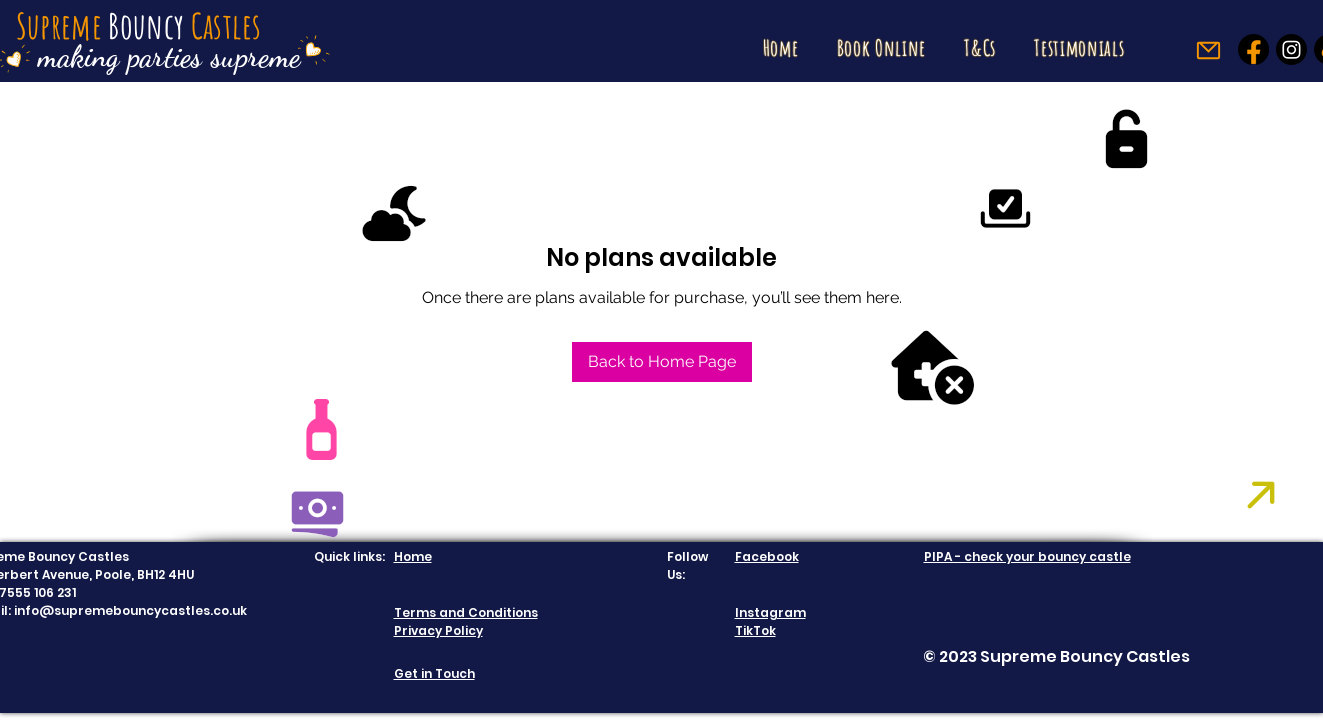 This screenshot has height=720, width=1323. Describe the element at coordinates (1261, 495) in the screenshot. I see `open link in new tab or window` at that location.